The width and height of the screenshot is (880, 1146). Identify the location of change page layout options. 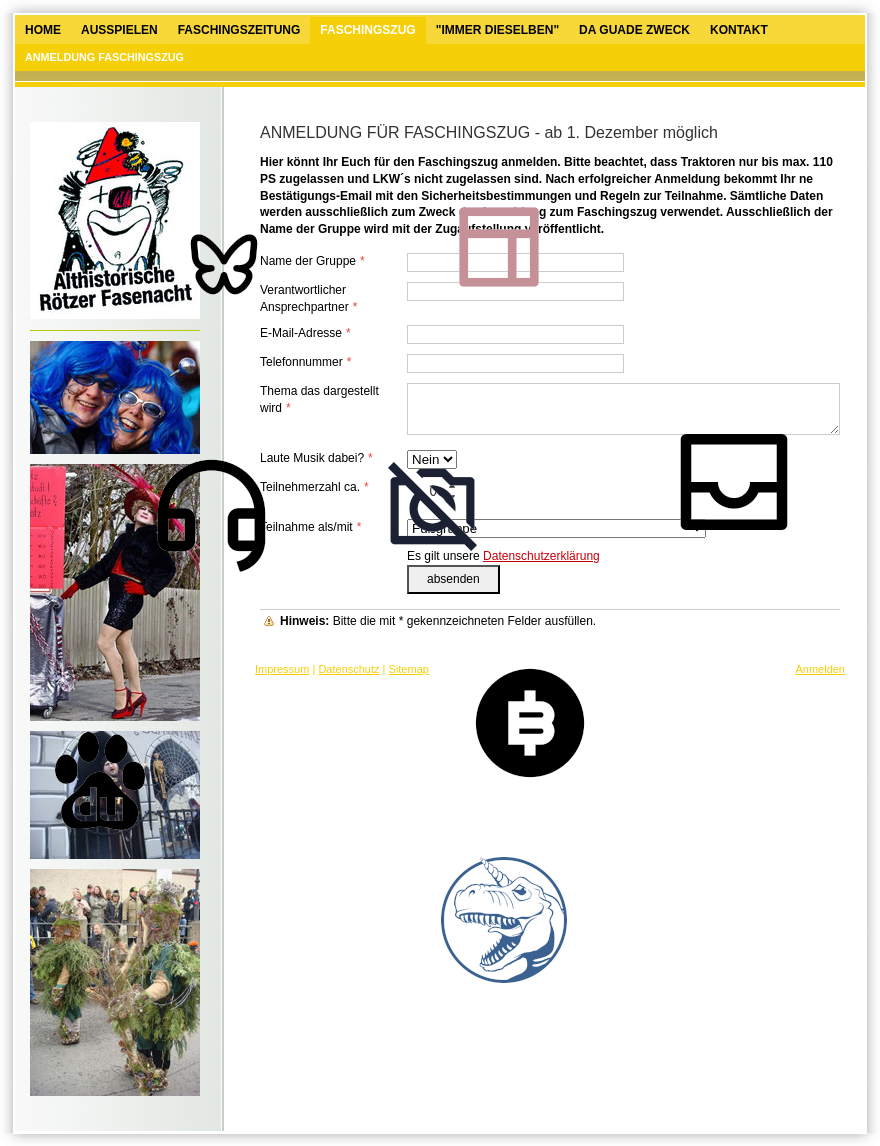
(499, 247).